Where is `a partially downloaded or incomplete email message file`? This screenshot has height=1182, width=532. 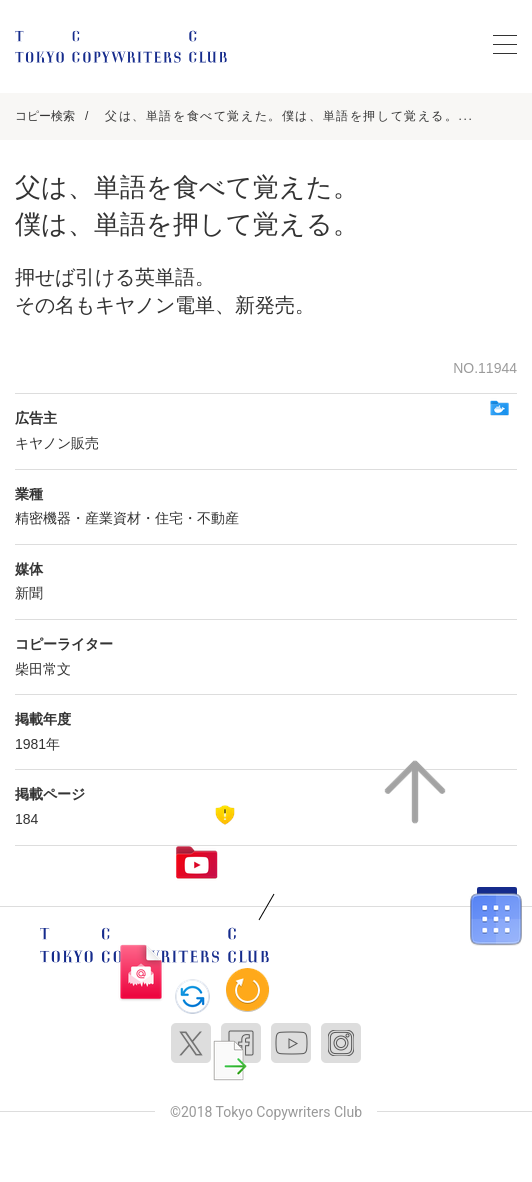
a partially downloaded or incomplete email message file is located at coordinates (141, 973).